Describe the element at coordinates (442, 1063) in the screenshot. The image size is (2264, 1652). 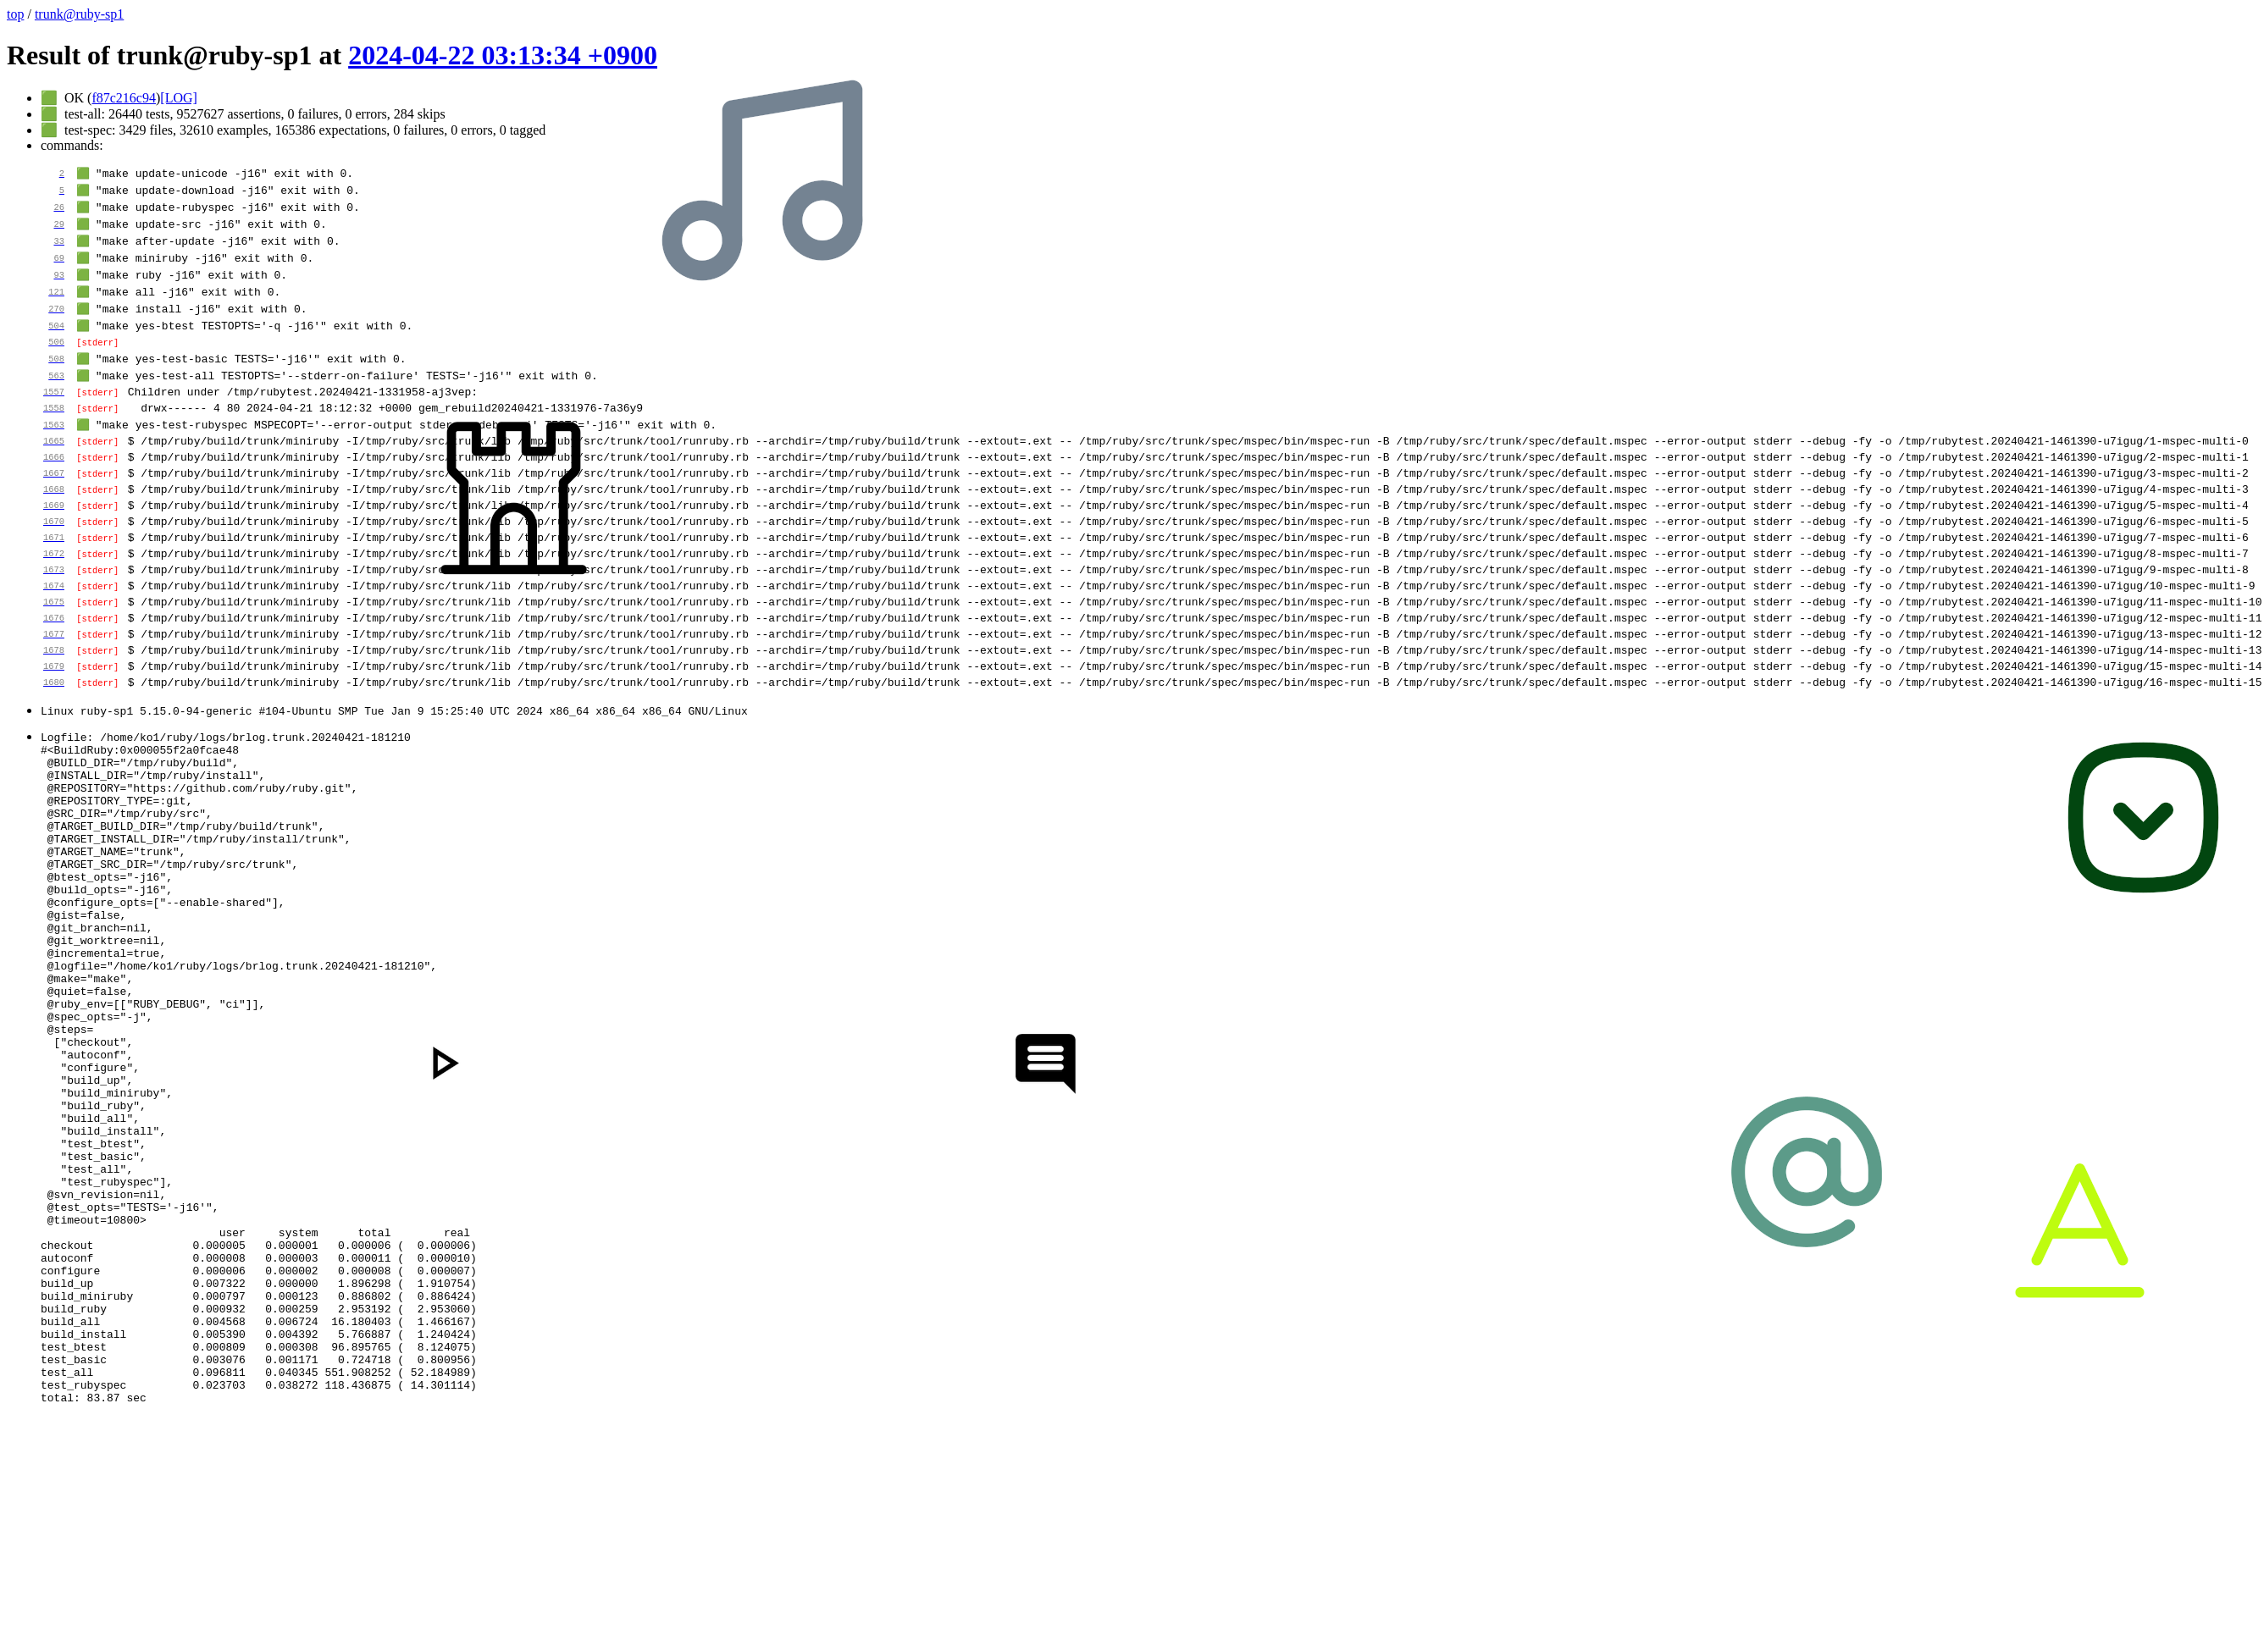
I see `play media content` at that location.